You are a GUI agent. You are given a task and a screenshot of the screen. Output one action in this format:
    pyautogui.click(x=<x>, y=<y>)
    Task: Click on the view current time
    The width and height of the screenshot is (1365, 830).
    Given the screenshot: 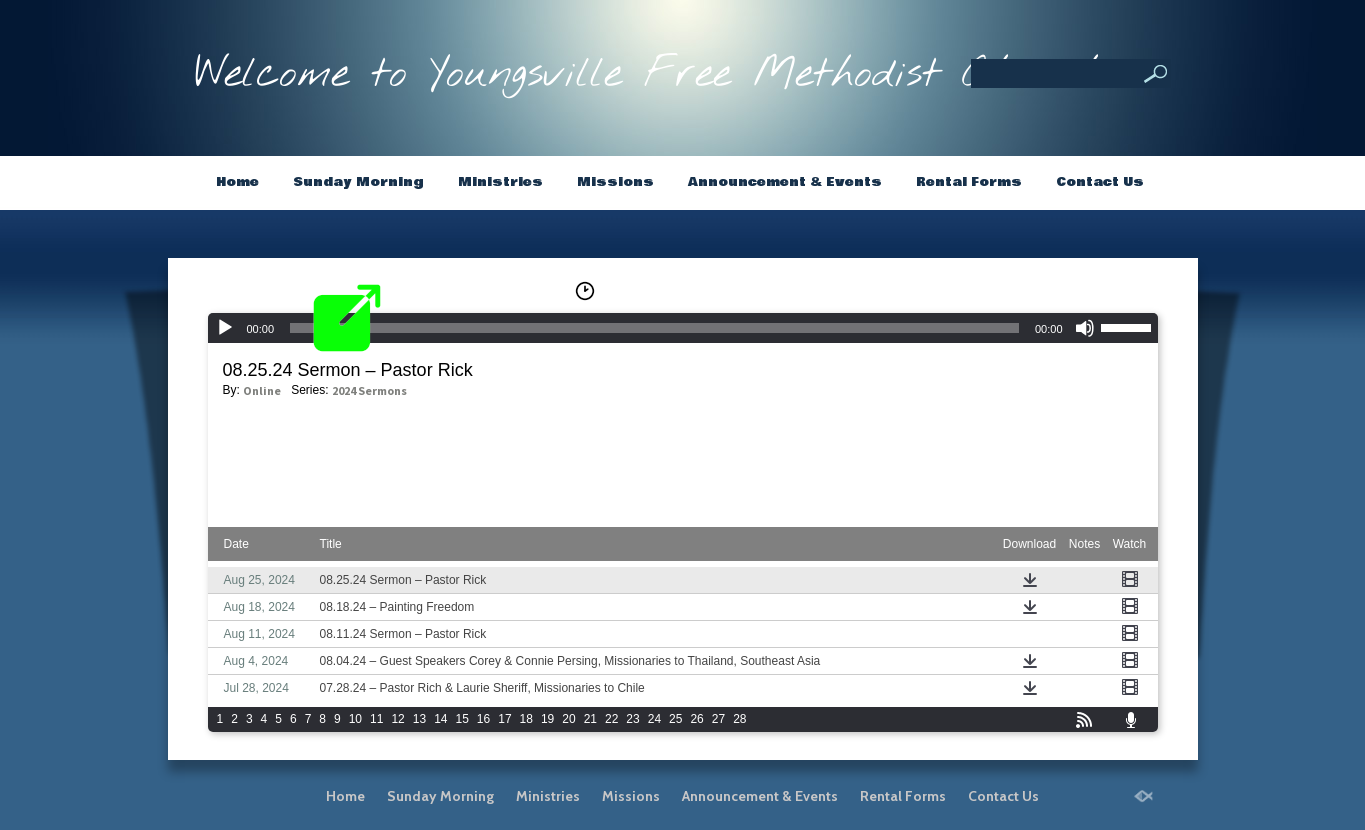 What is the action you would take?
    pyautogui.click(x=585, y=291)
    